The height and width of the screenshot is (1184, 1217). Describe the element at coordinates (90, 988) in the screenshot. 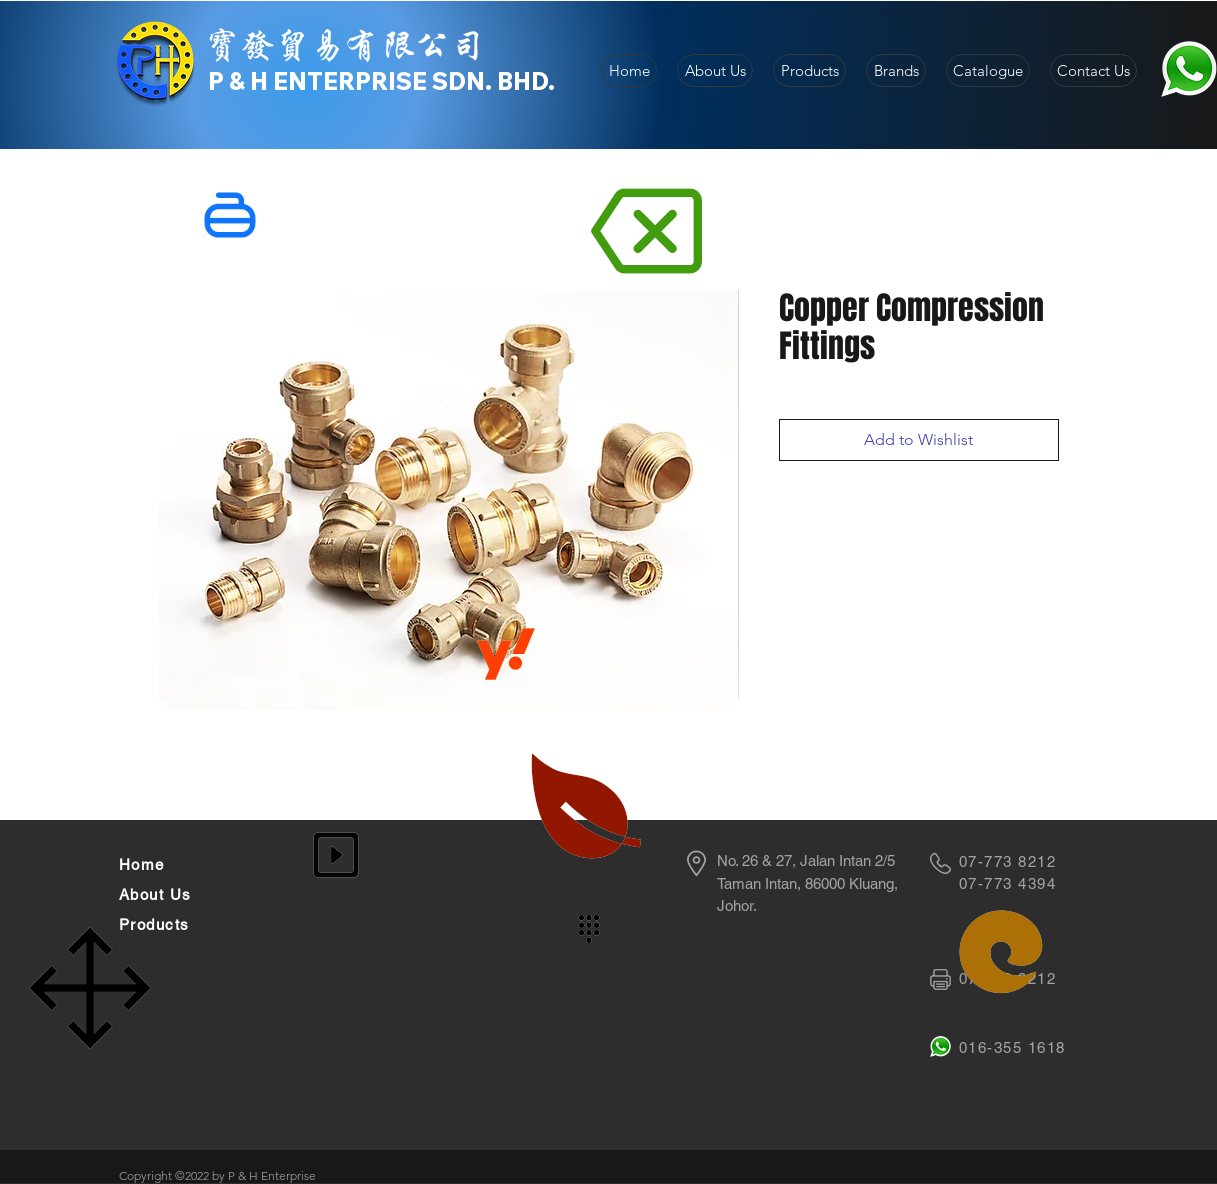

I see `move or reposition an element` at that location.